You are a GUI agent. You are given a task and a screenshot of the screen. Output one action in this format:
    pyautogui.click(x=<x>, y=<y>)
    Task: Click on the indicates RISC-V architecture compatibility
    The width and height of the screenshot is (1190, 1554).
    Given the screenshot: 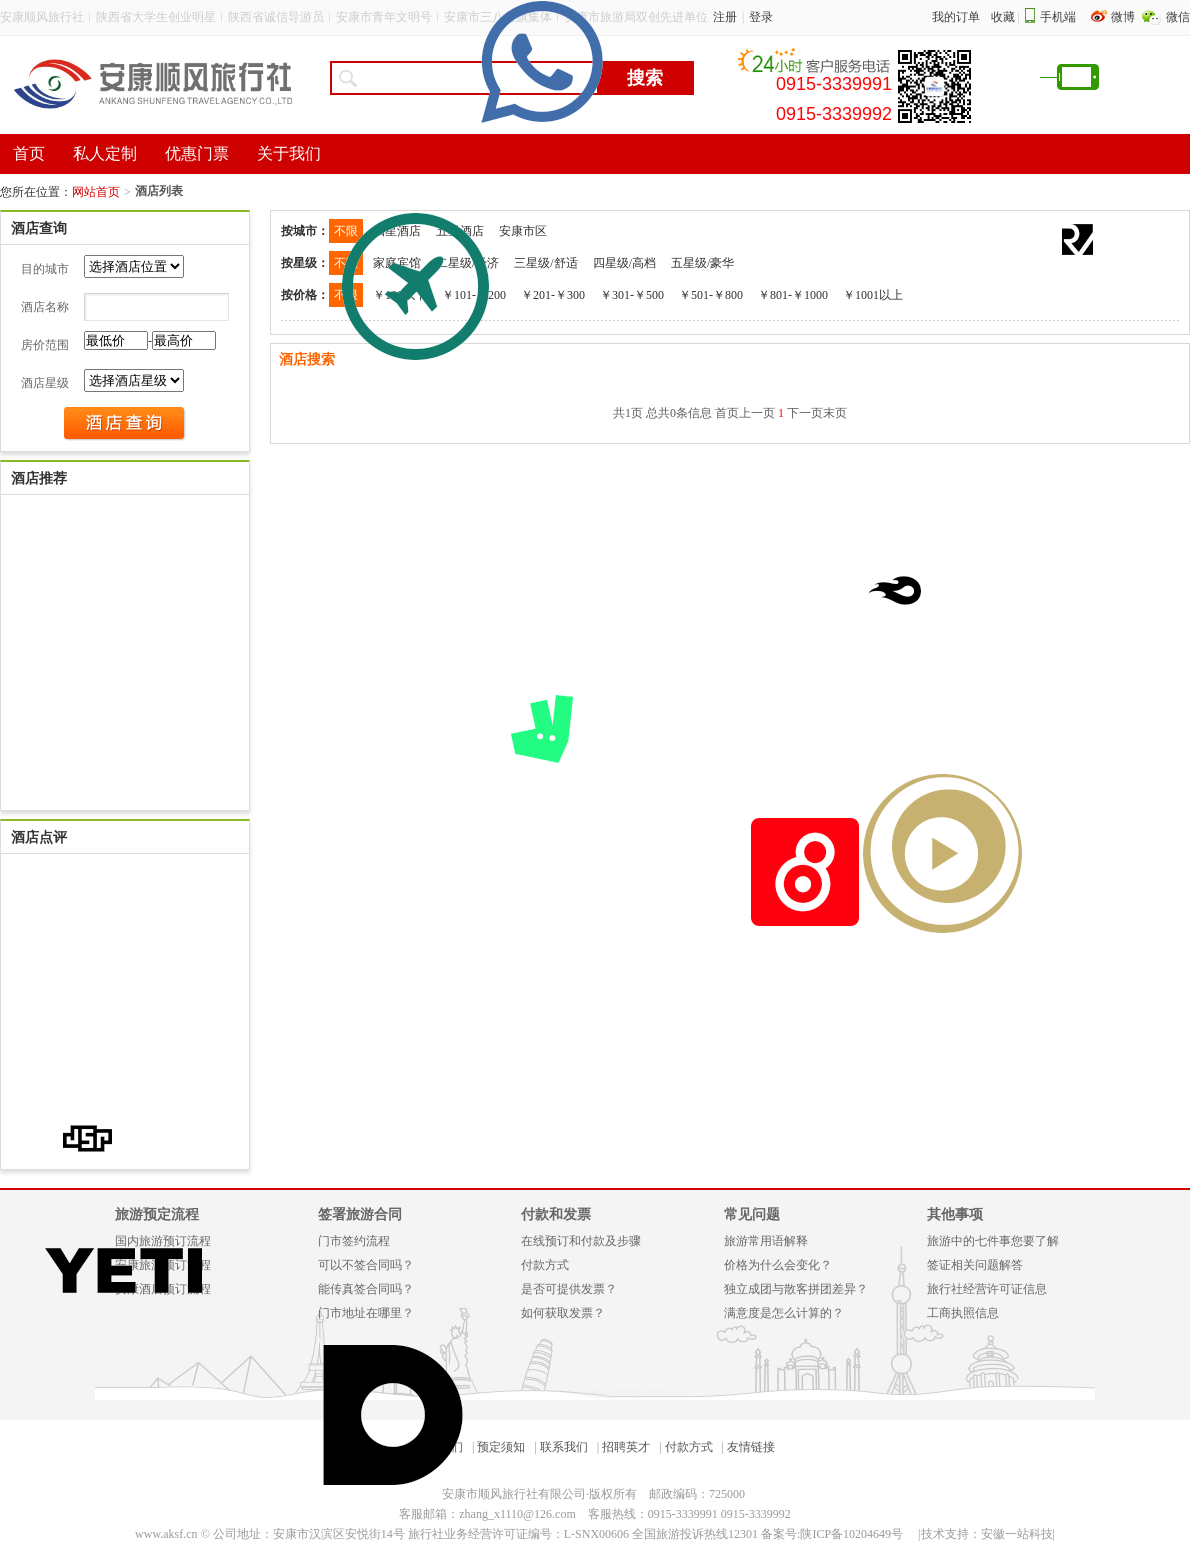 What is the action you would take?
    pyautogui.click(x=1077, y=239)
    